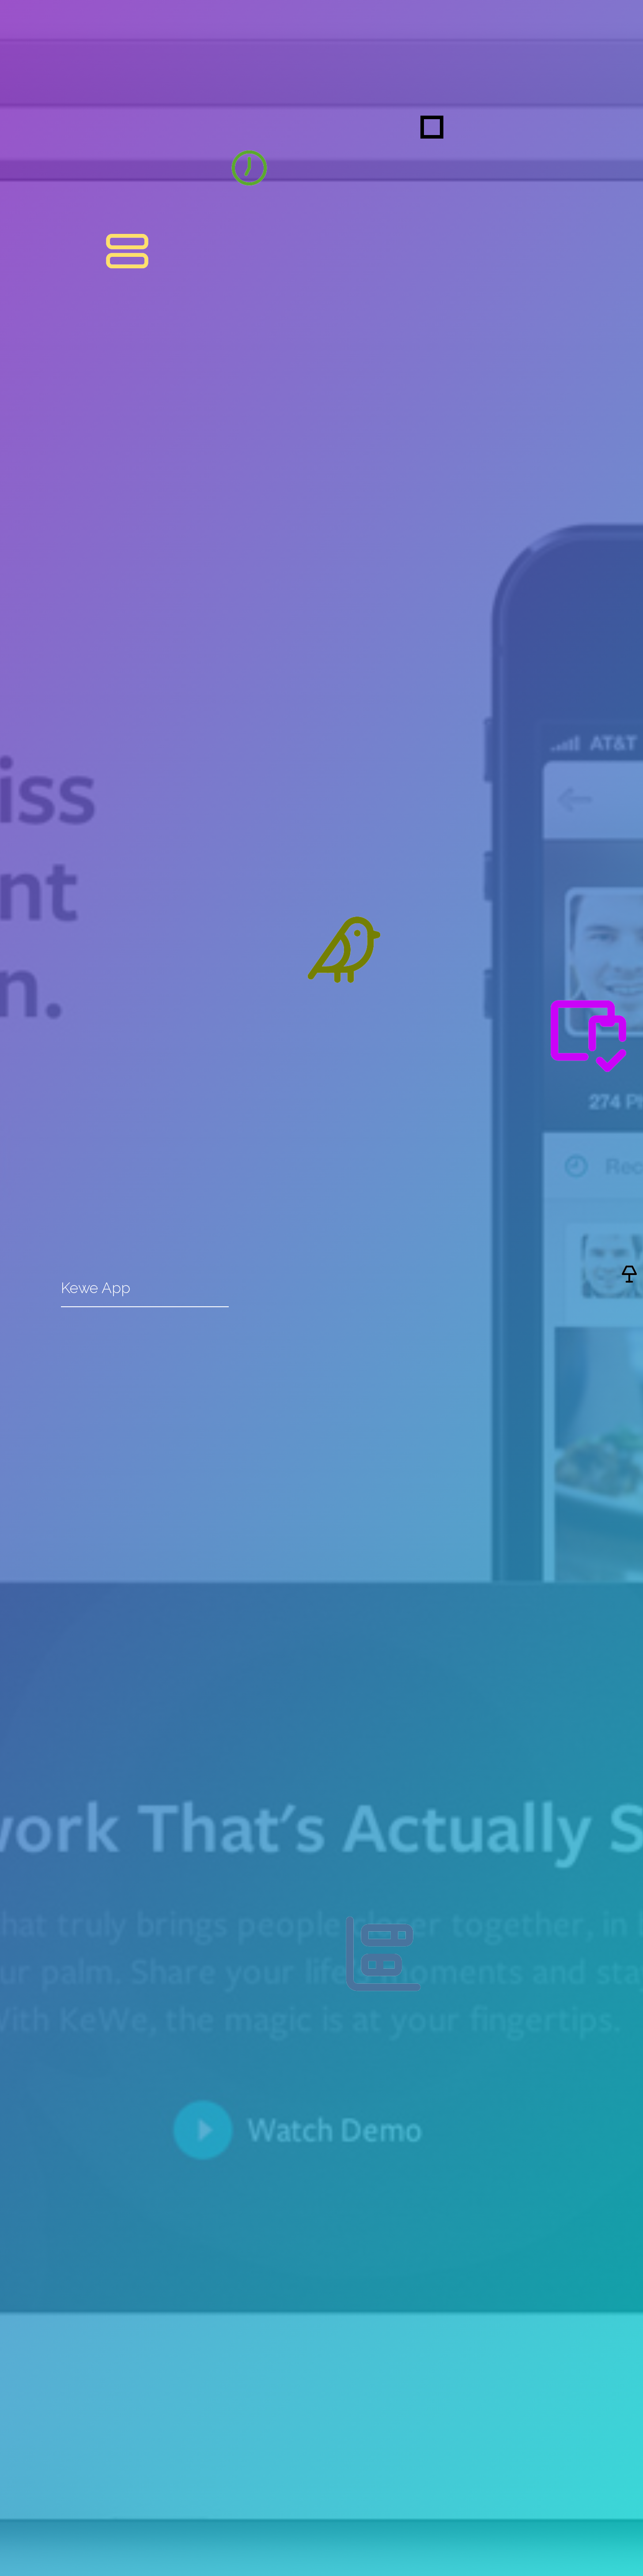 The width and height of the screenshot is (643, 2576). What do you see at coordinates (588, 1034) in the screenshot?
I see `devices successfully synced or connected` at bounding box center [588, 1034].